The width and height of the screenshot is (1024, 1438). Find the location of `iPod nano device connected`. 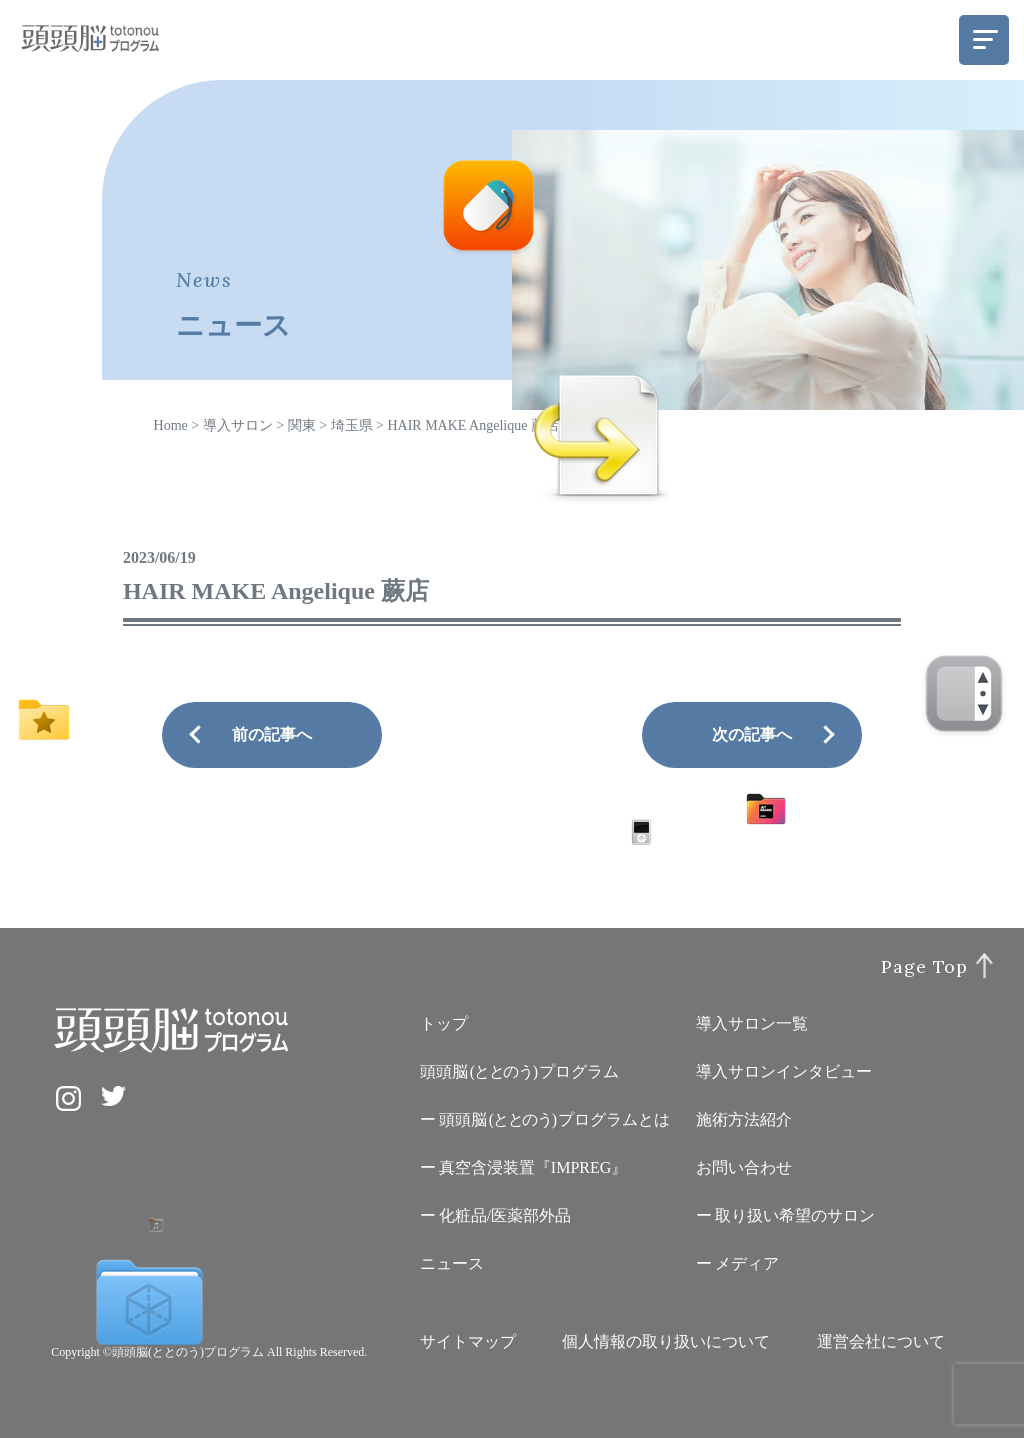

iPod nano device connected is located at coordinates (641, 826).